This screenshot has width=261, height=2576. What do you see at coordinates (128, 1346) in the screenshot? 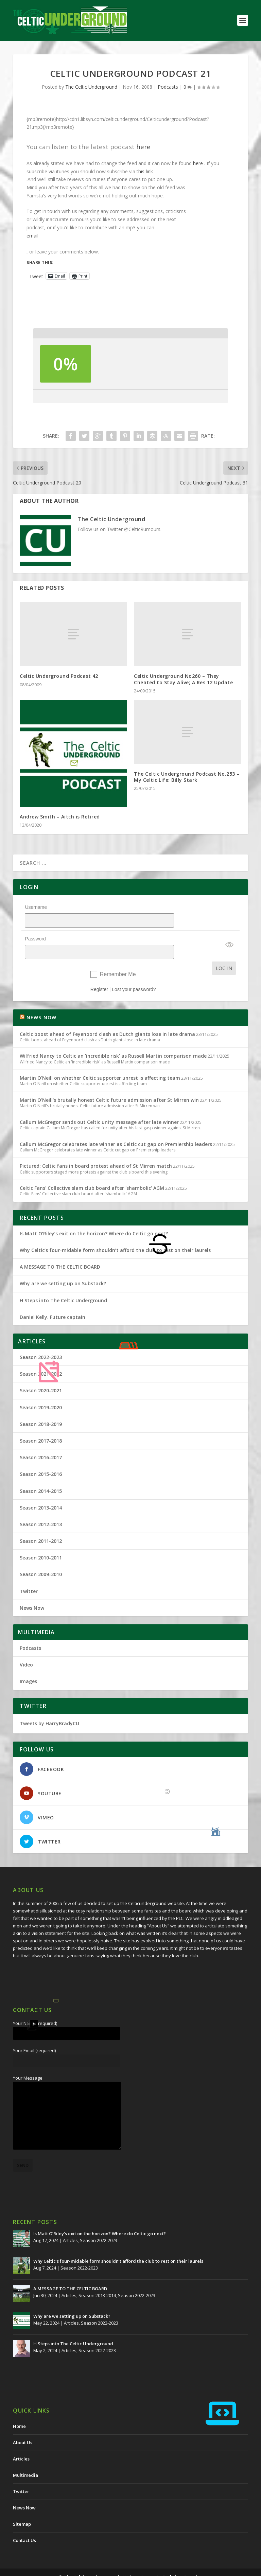
I see `switch between open browser tabs` at bounding box center [128, 1346].